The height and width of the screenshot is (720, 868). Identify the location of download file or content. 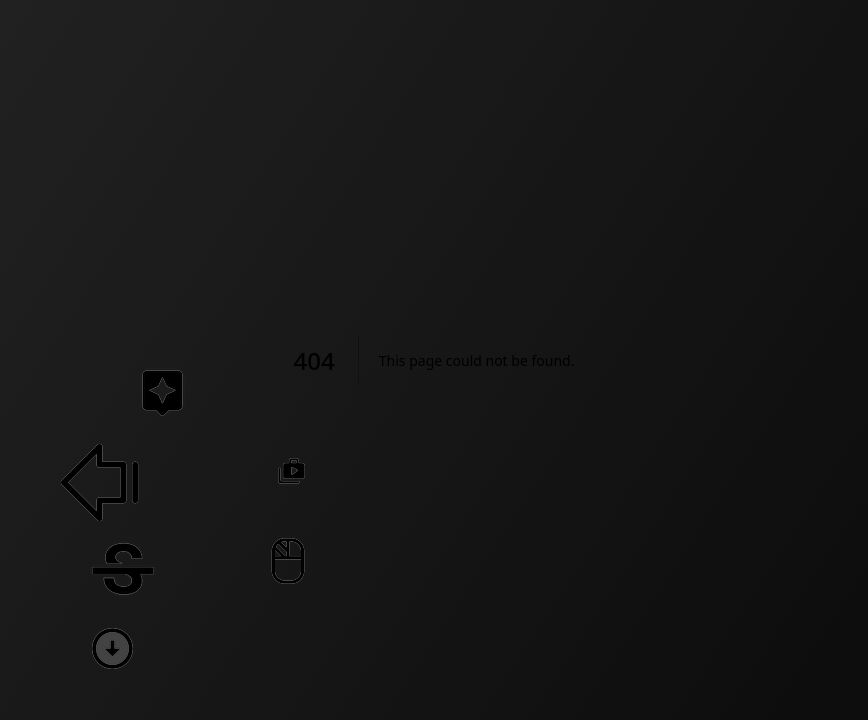
(112, 648).